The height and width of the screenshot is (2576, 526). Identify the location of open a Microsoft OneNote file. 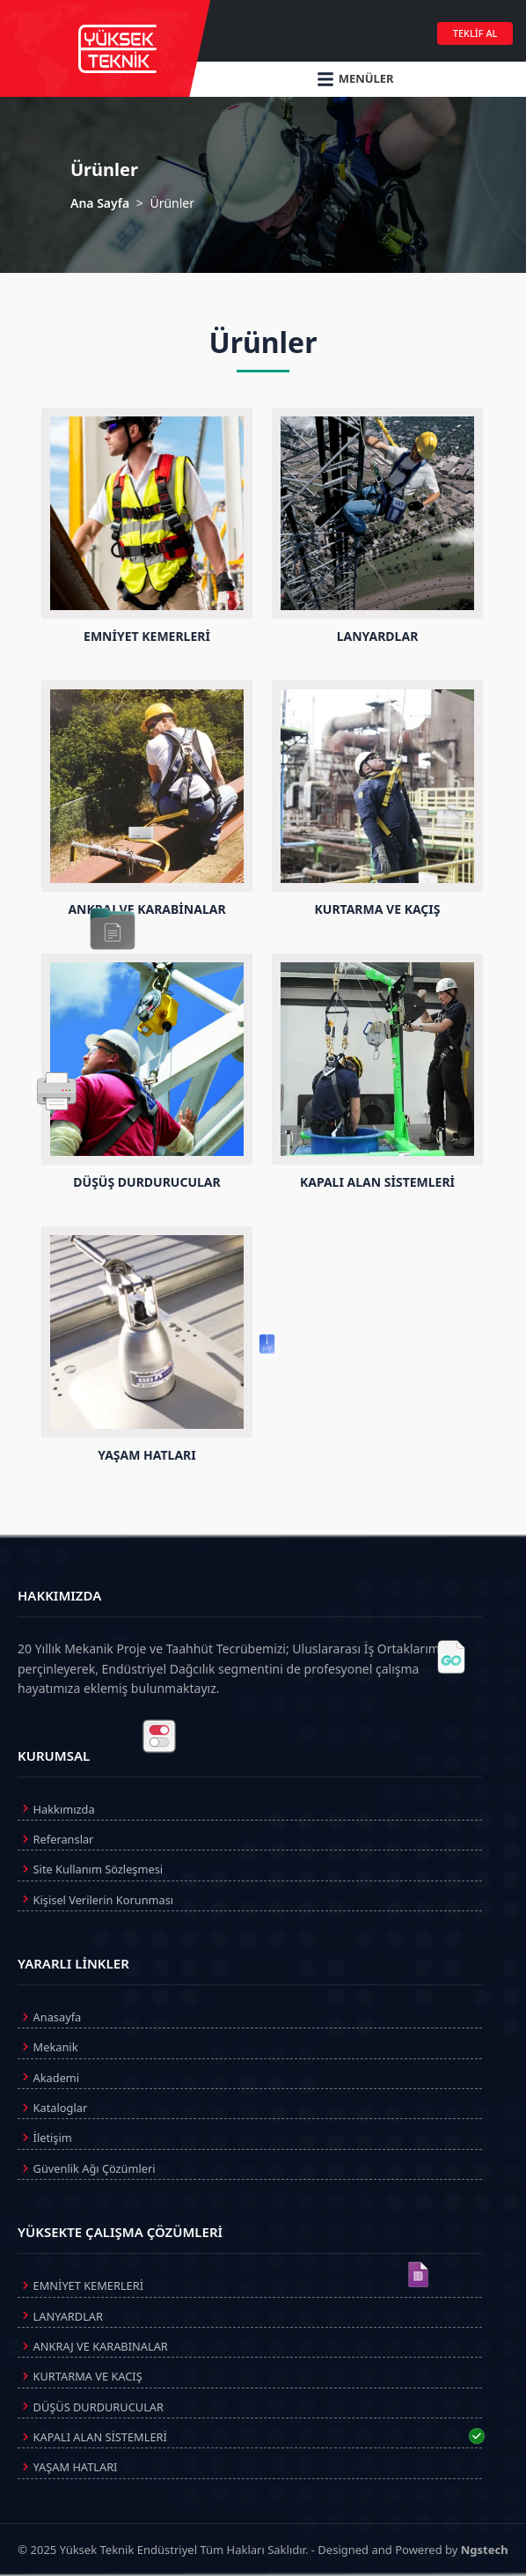
(418, 2274).